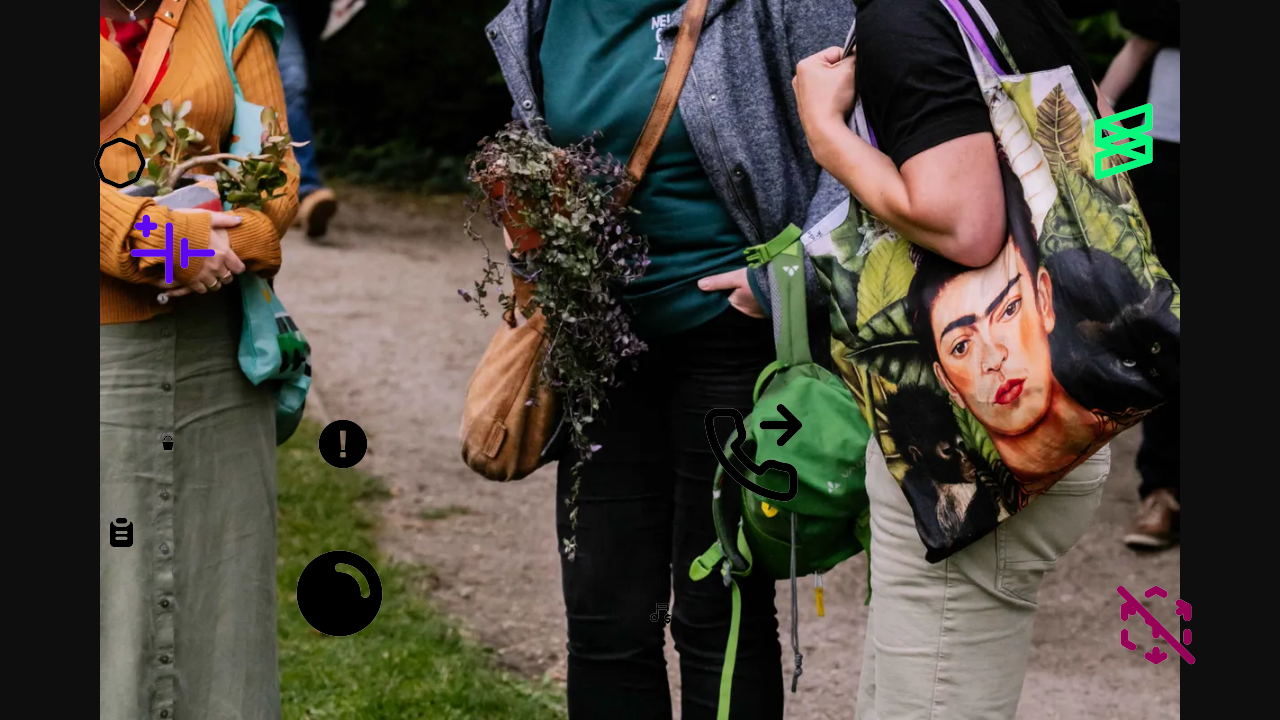  What do you see at coordinates (339, 593) in the screenshot?
I see `apply inner shadow effect to top-right corner` at bounding box center [339, 593].